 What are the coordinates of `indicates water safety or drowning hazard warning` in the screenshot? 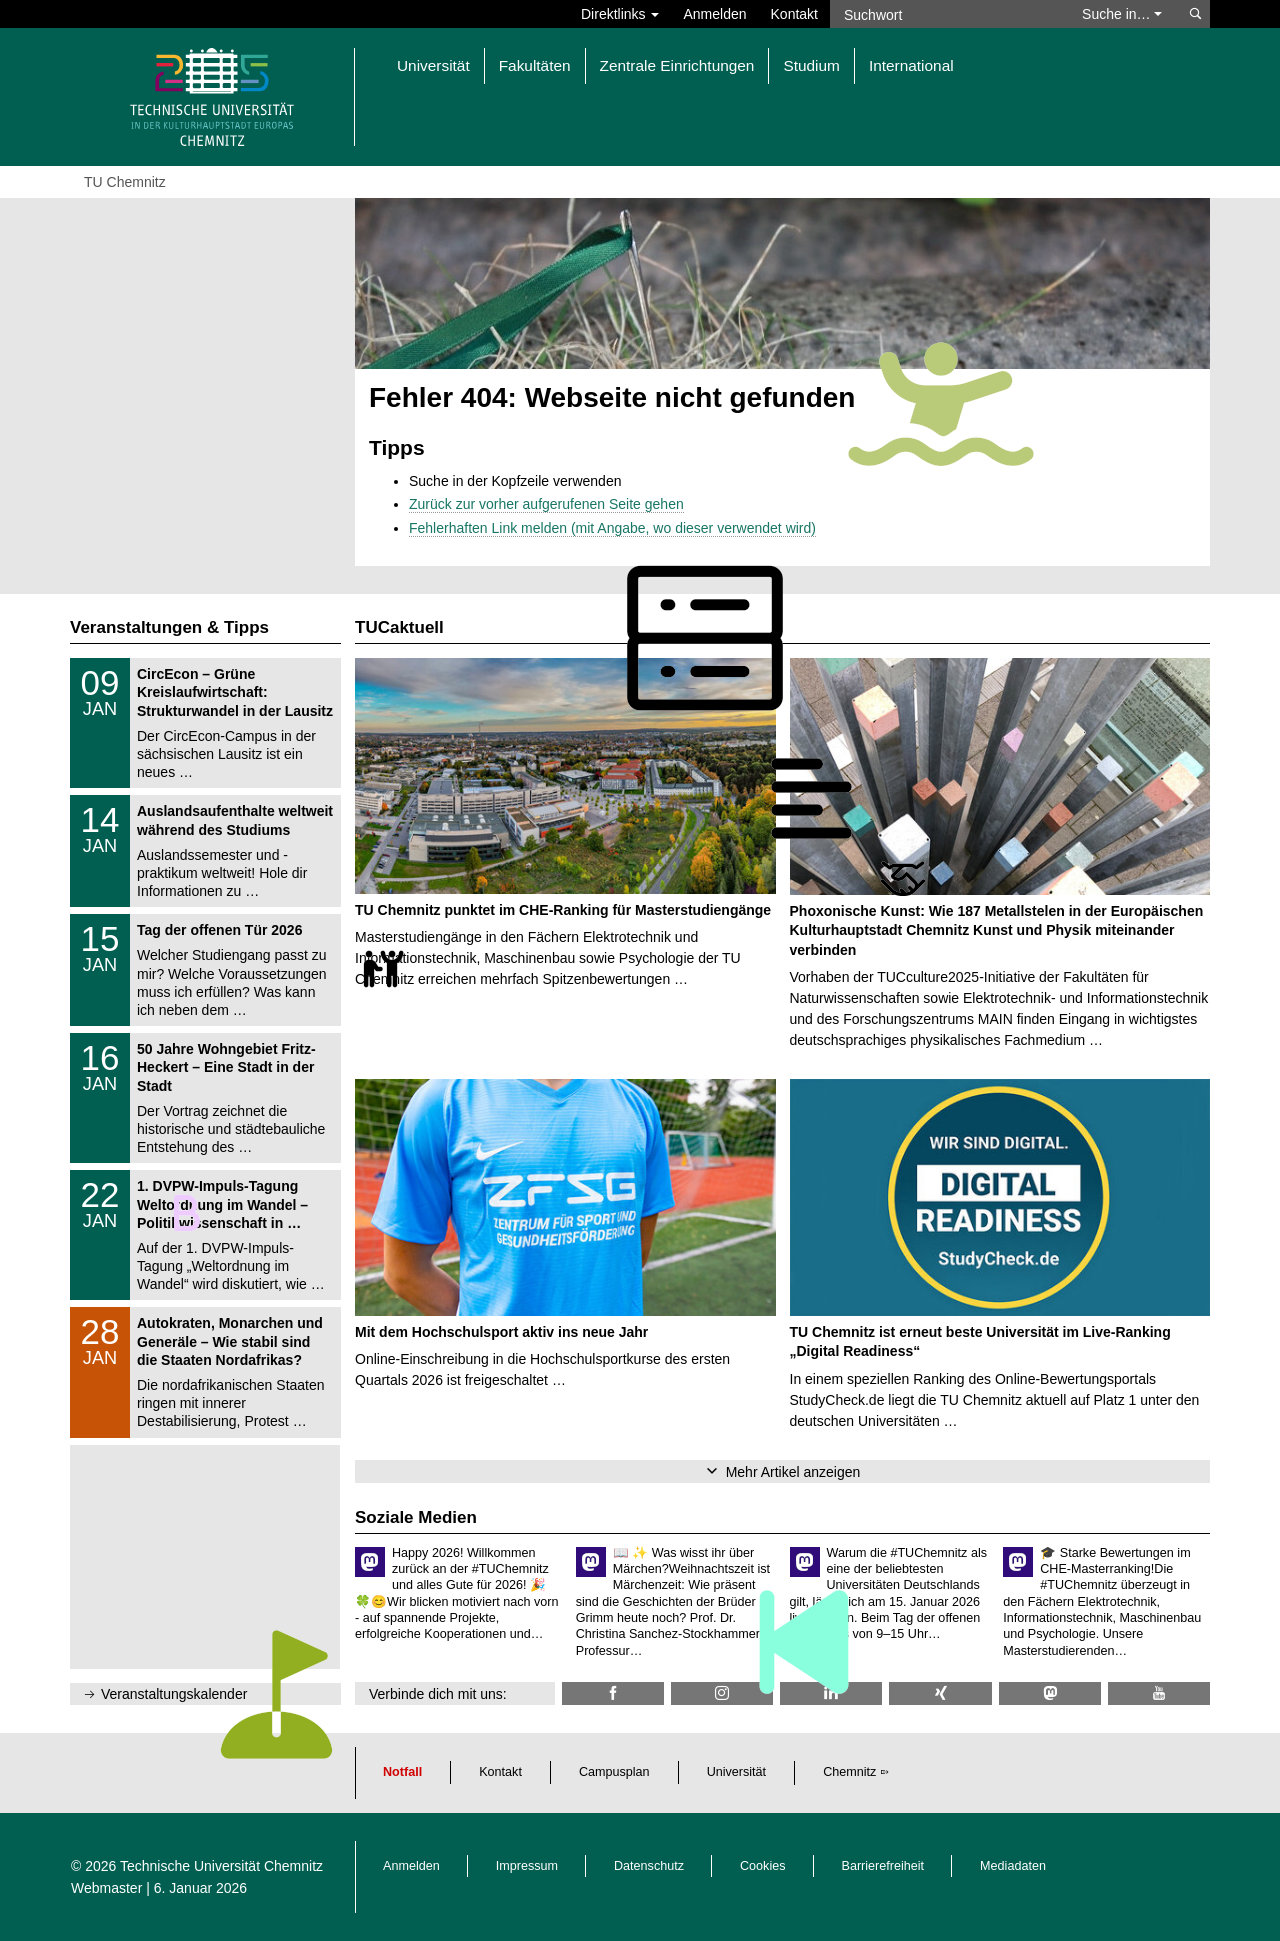 It's located at (941, 409).